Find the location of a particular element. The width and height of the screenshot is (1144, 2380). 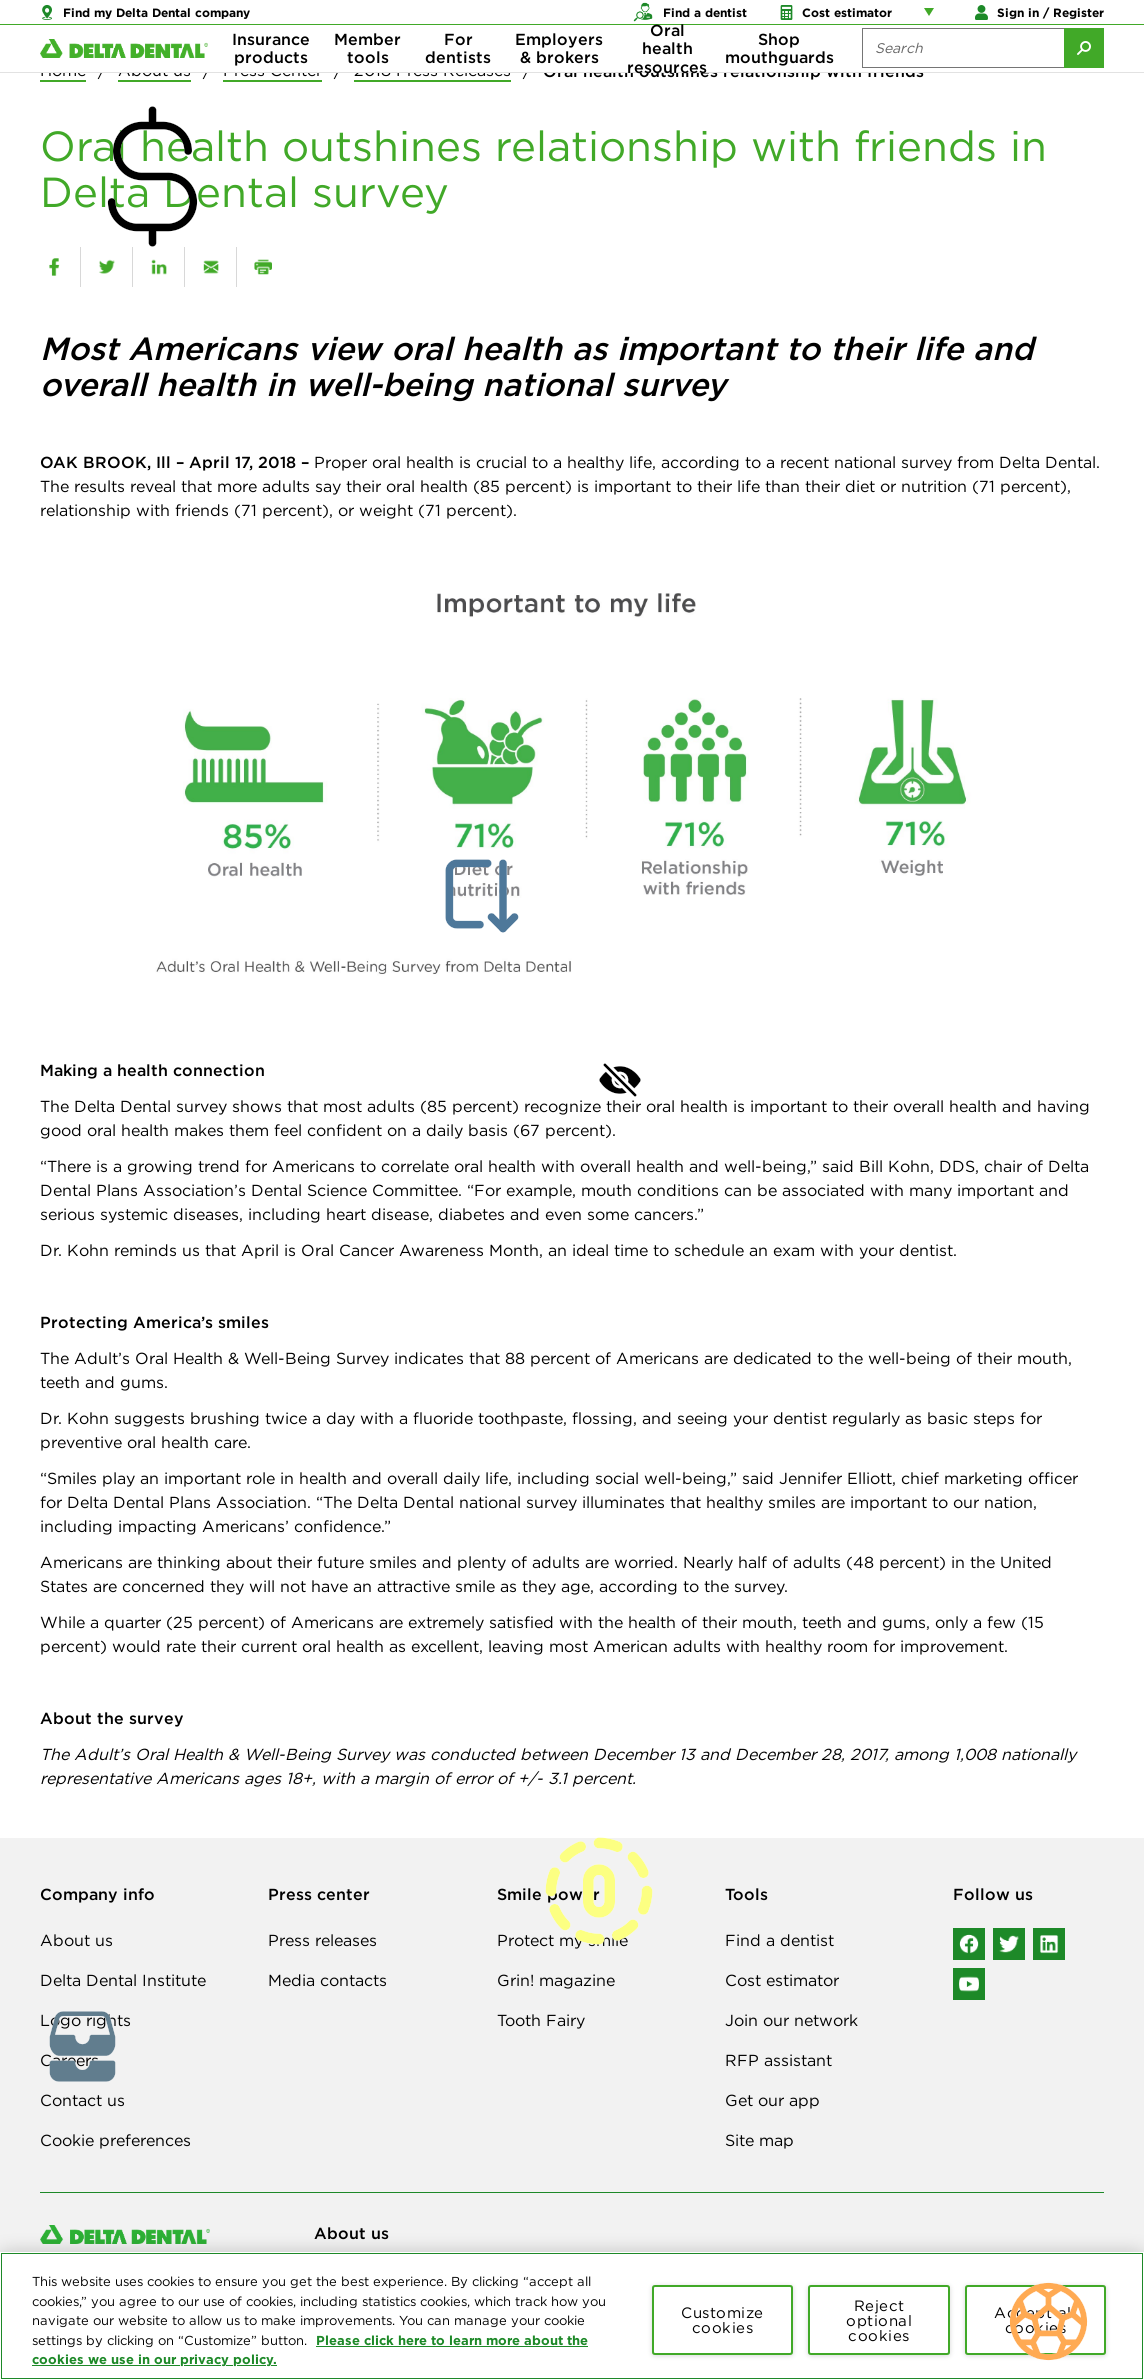

hide password or sensitive content is located at coordinates (620, 1080).